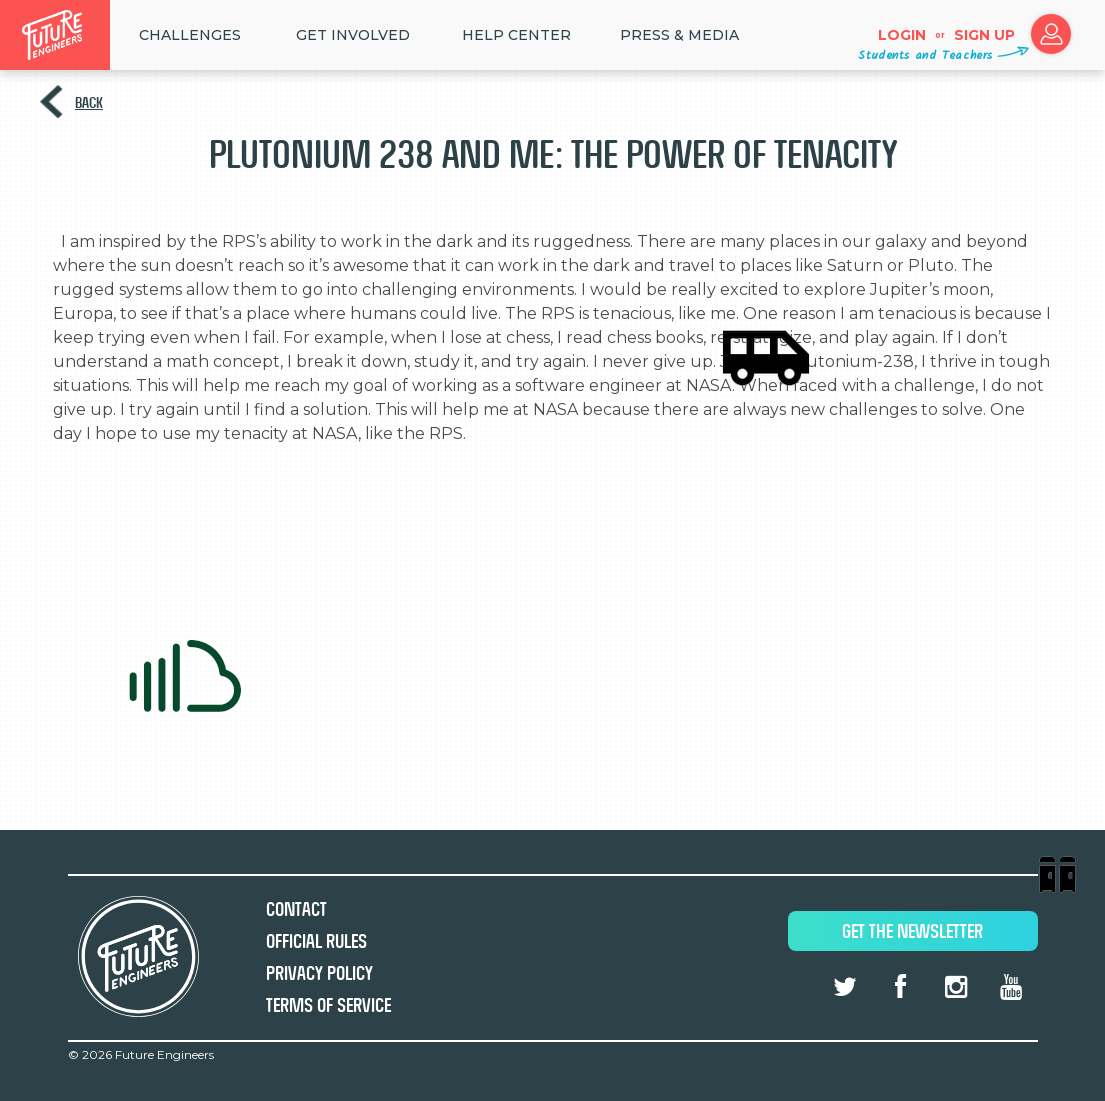  What do you see at coordinates (766, 358) in the screenshot?
I see `access airport shuttle services` at bounding box center [766, 358].